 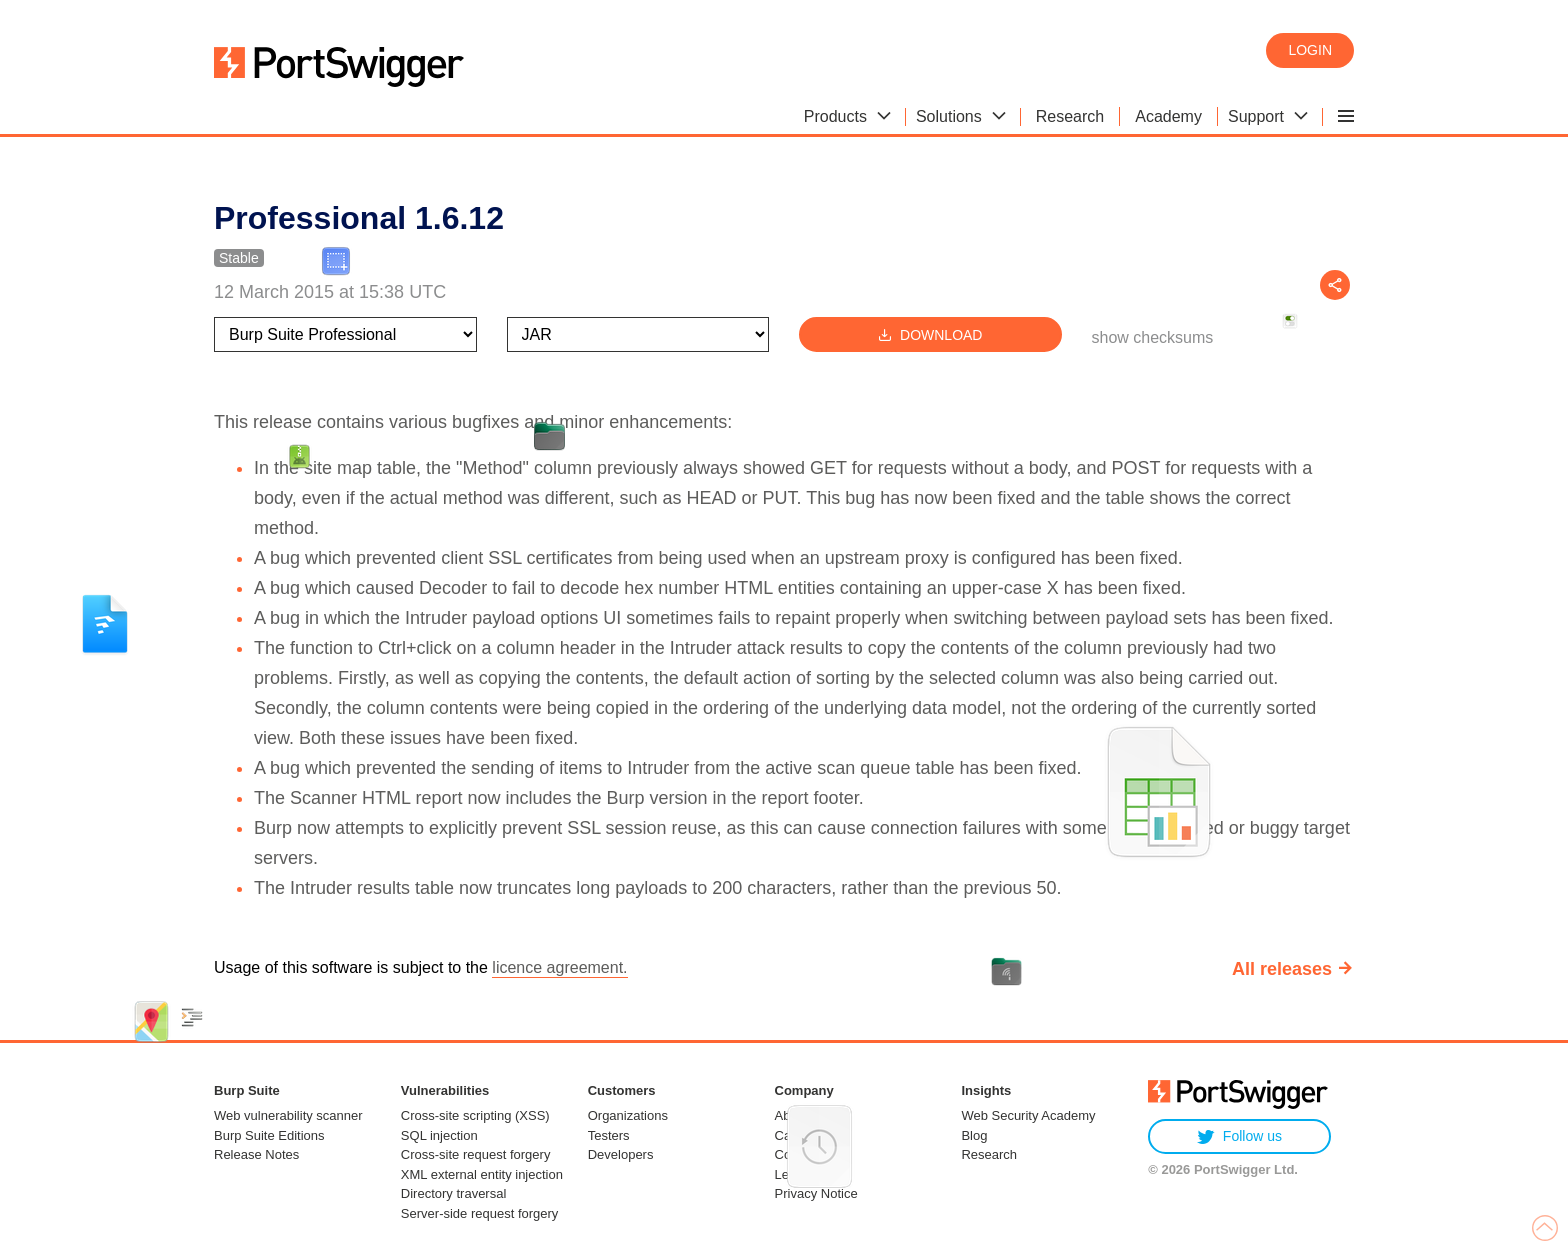 I want to click on open desktop preferences or settings, so click(x=1290, y=321).